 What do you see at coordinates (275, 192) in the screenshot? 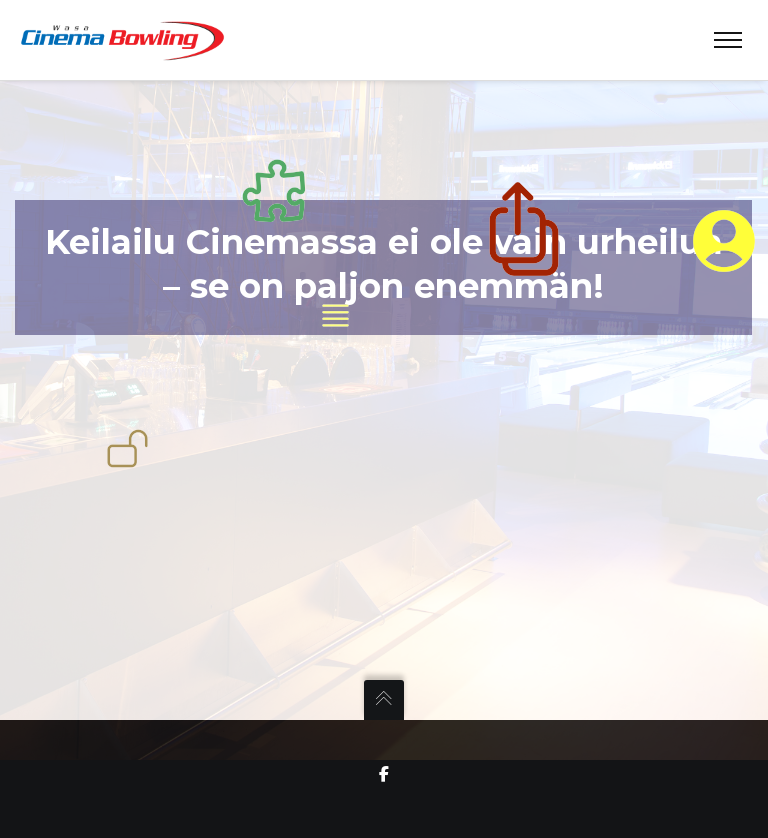
I see `access plugins or extensions` at bounding box center [275, 192].